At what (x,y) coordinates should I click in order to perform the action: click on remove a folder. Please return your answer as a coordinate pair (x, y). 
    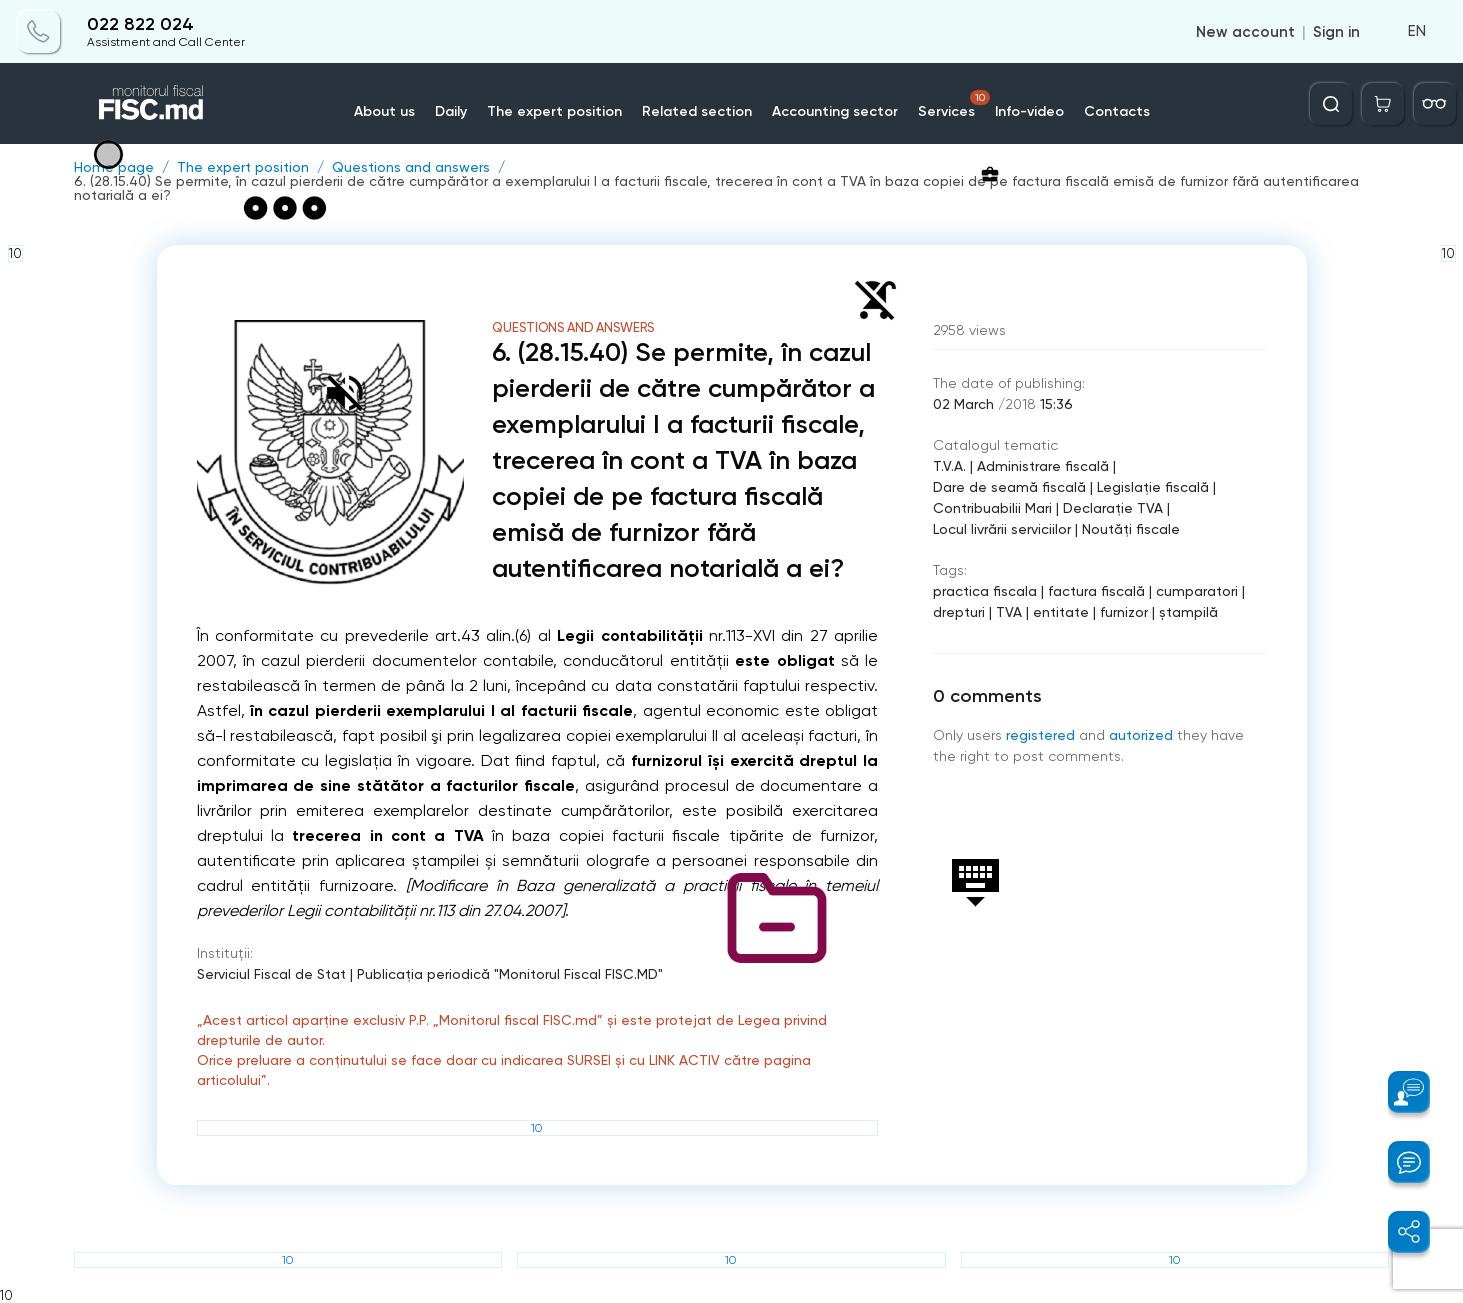
    Looking at the image, I should click on (777, 918).